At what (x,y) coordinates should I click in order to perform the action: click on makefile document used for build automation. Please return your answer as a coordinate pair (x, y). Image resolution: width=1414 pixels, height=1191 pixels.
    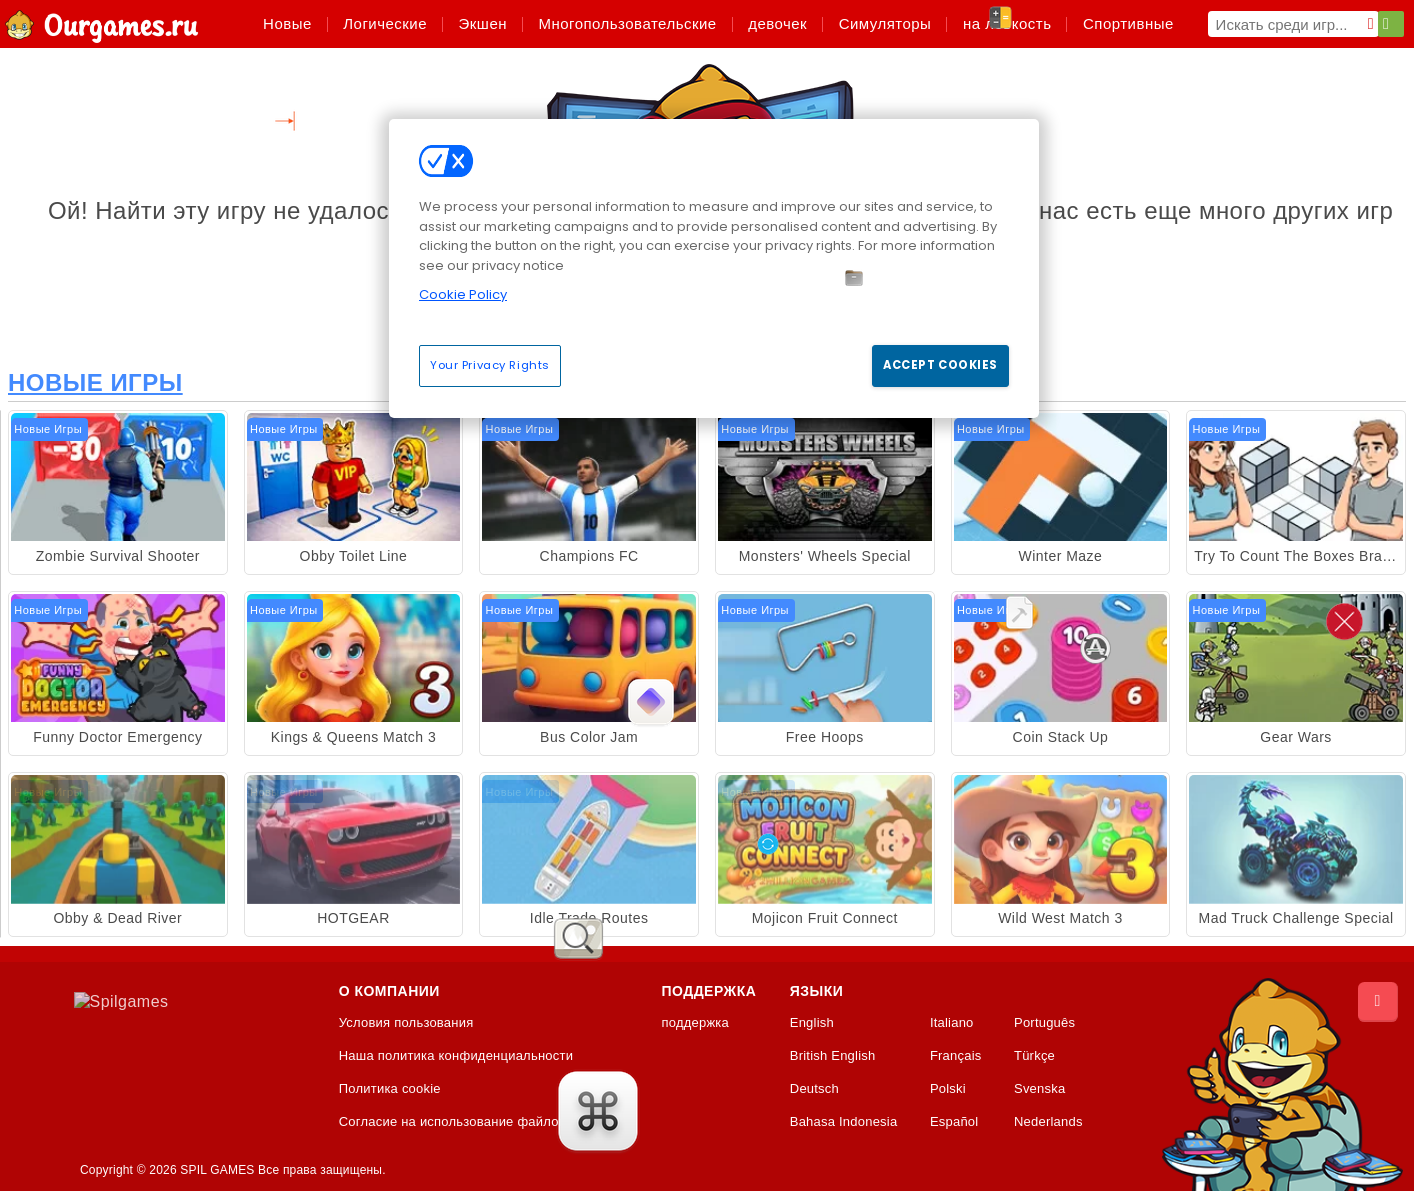
    Looking at the image, I should click on (1019, 612).